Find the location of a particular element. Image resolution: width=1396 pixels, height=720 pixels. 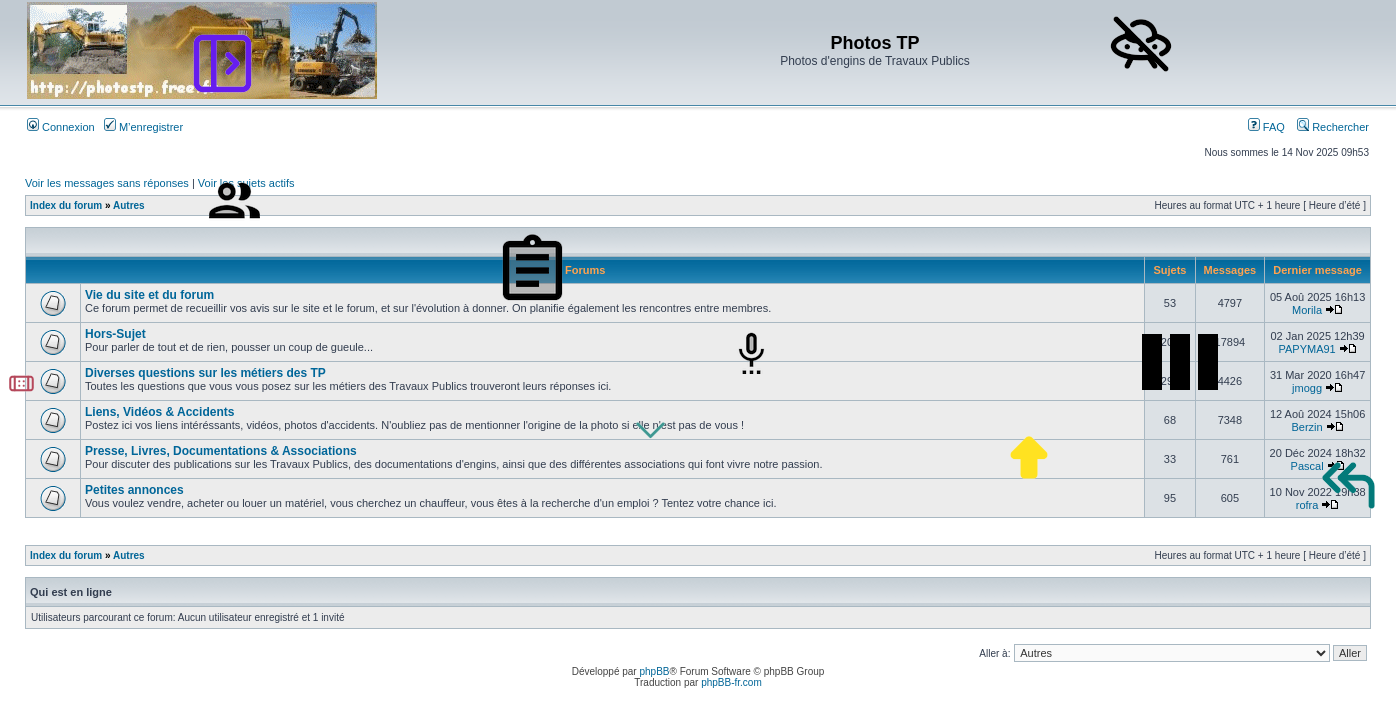

view contacts or people list is located at coordinates (234, 200).